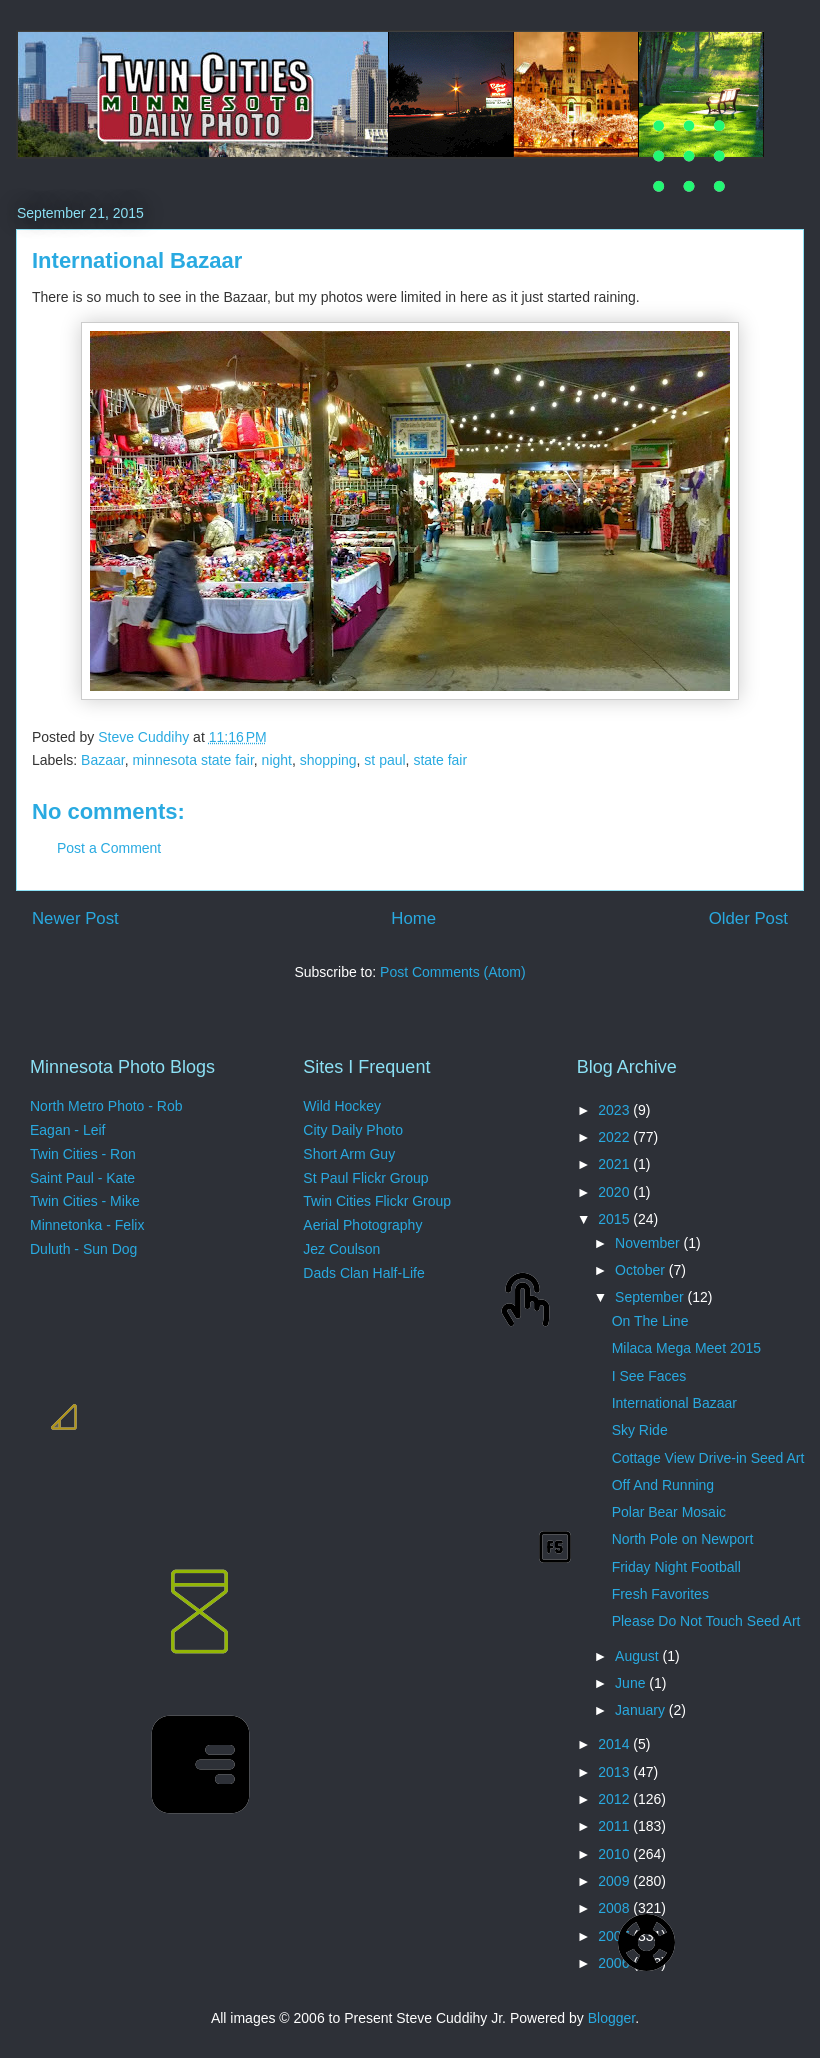 The height and width of the screenshot is (2058, 820). What do you see at coordinates (555, 1547) in the screenshot?
I see `refresh or reload the current page` at bounding box center [555, 1547].